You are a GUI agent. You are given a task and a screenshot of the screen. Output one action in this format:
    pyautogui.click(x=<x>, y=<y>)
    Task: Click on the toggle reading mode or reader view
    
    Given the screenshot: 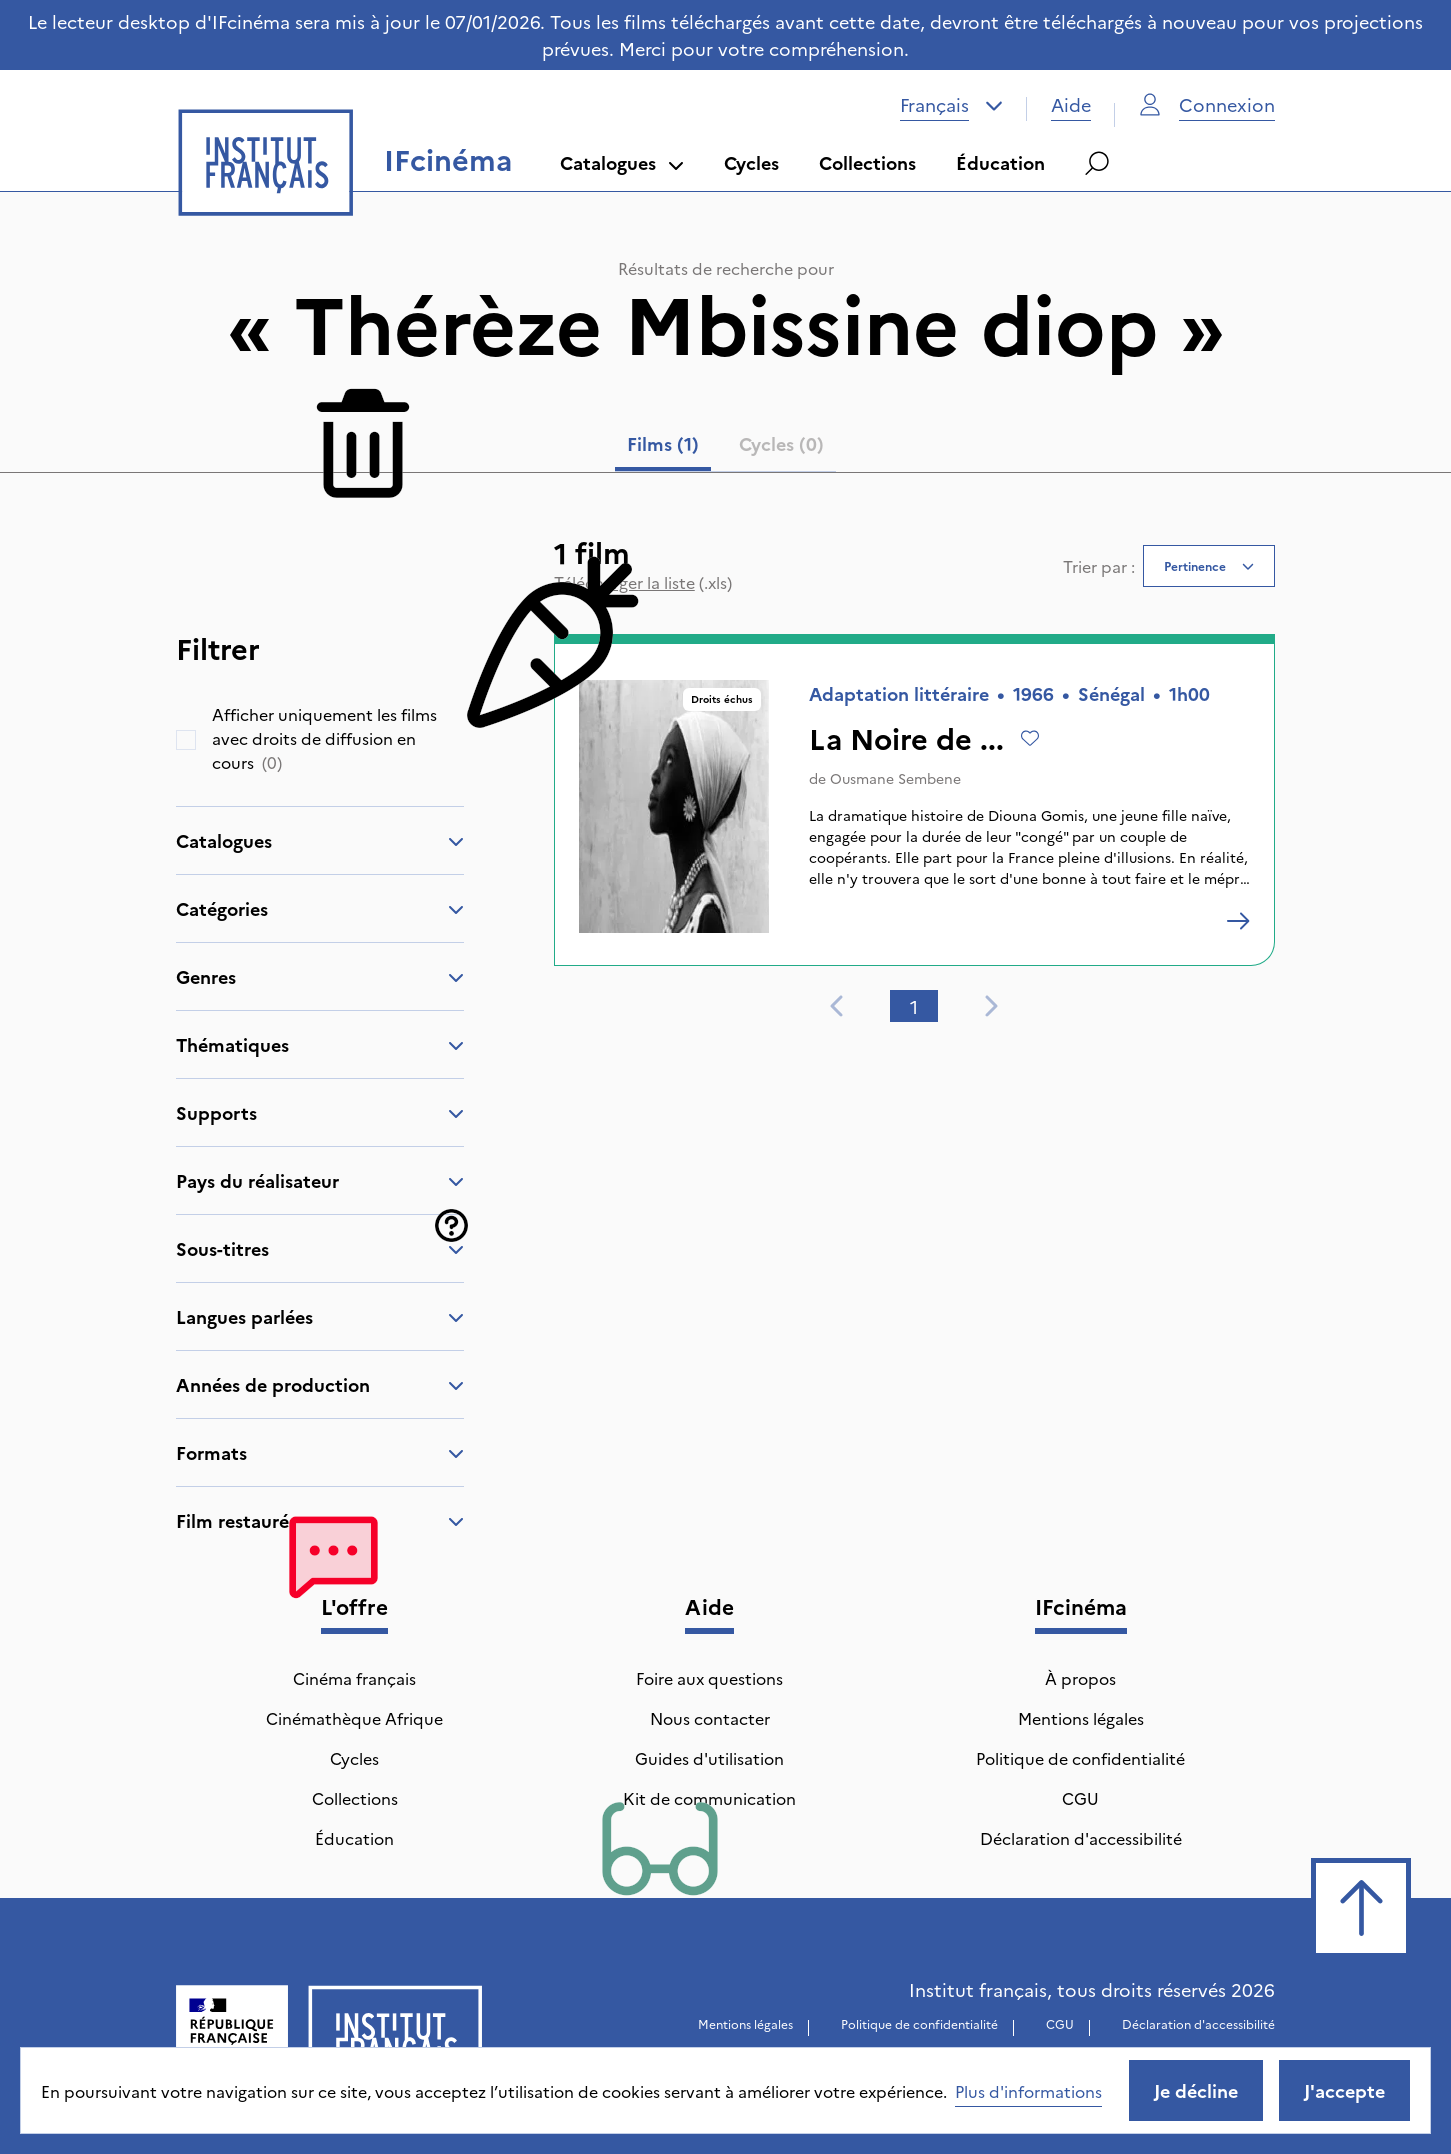 What is the action you would take?
    pyautogui.click(x=660, y=1851)
    